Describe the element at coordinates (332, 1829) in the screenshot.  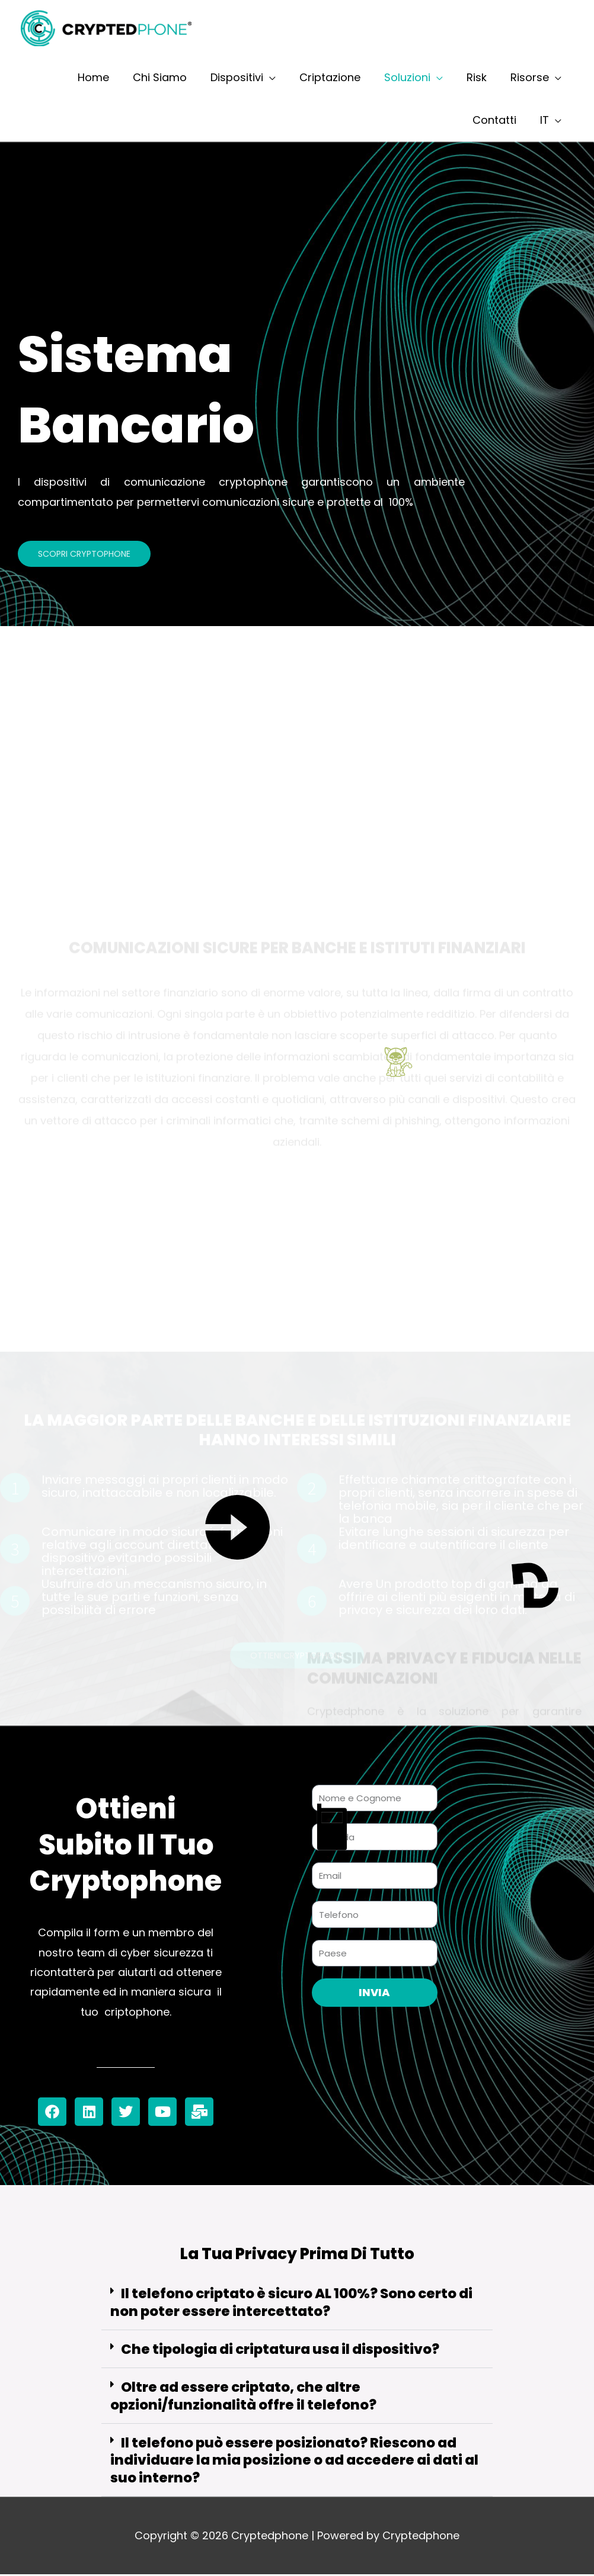
I see `indicates mobile device or phone functionality` at that location.